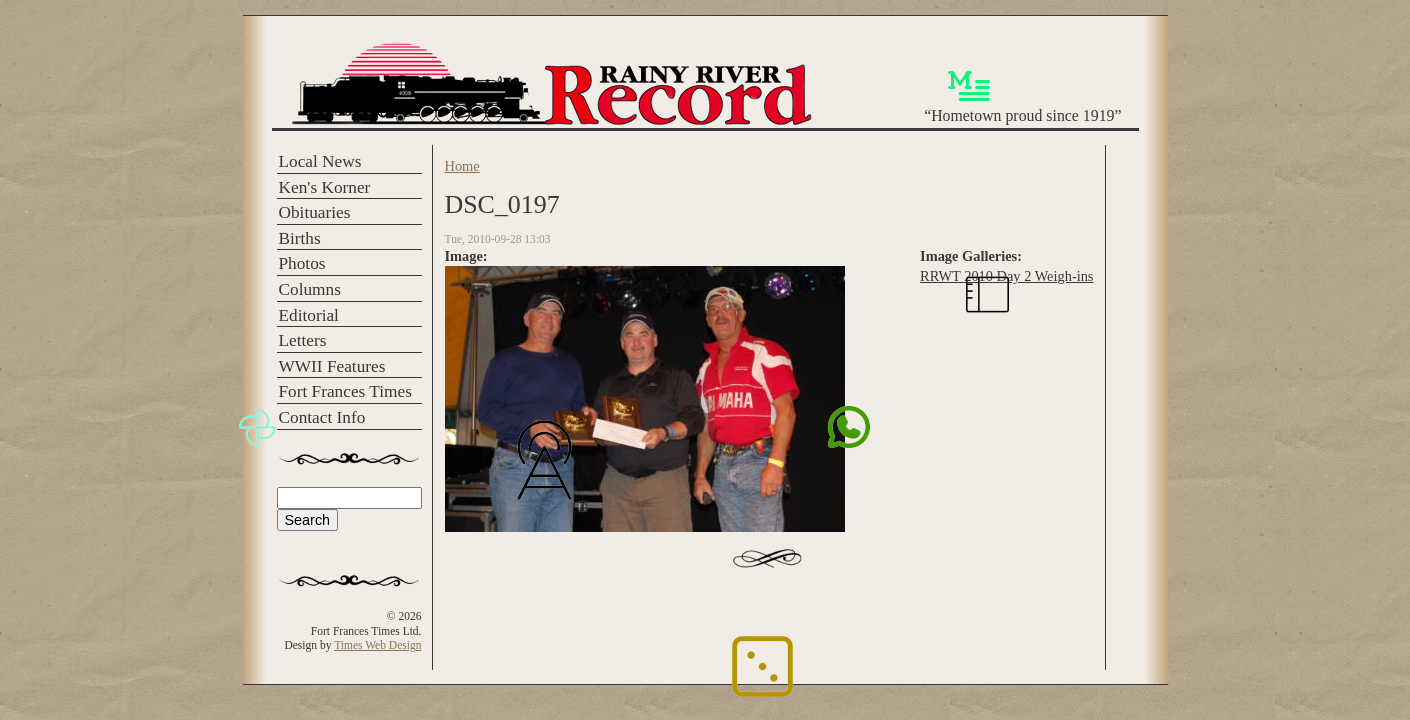 The width and height of the screenshot is (1410, 720). What do you see at coordinates (849, 427) in the screenshot?
I see `open WhatsApp messaging app` at bounding box center [849, 427].